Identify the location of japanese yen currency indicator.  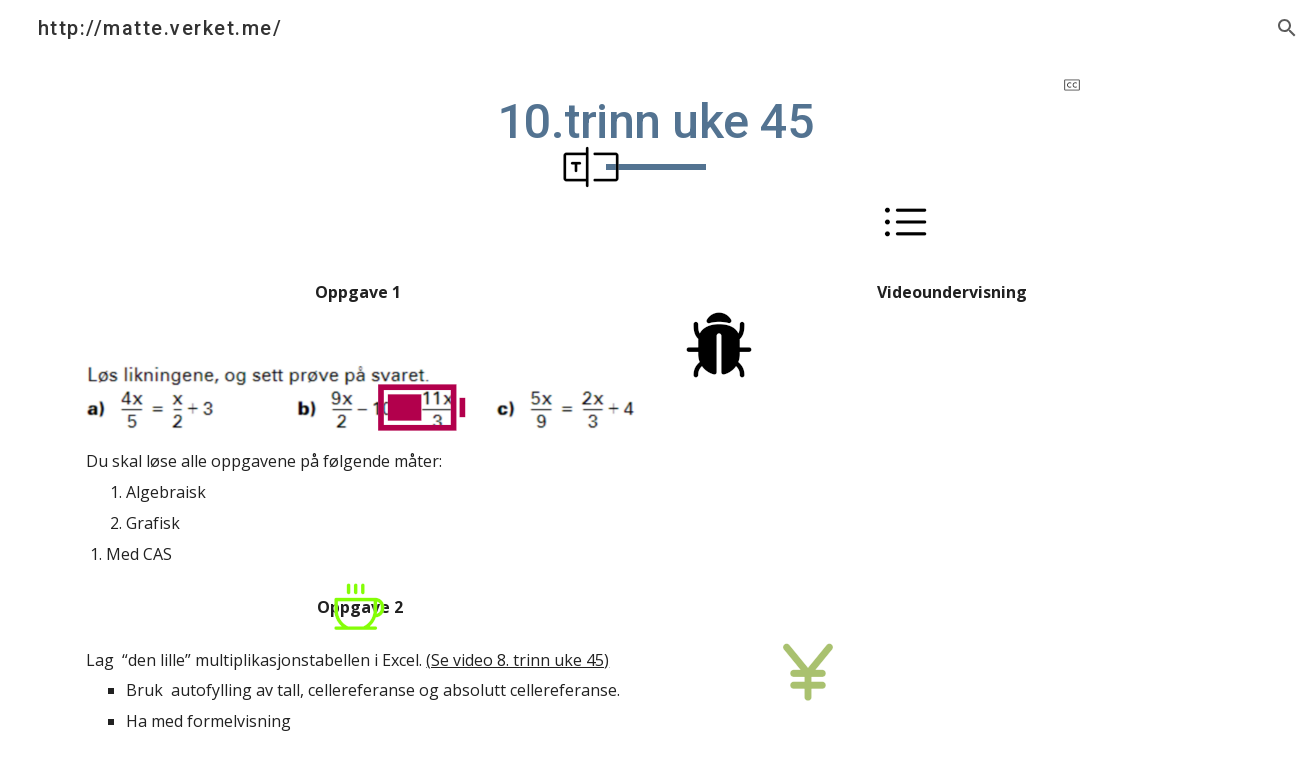
(808, 671).